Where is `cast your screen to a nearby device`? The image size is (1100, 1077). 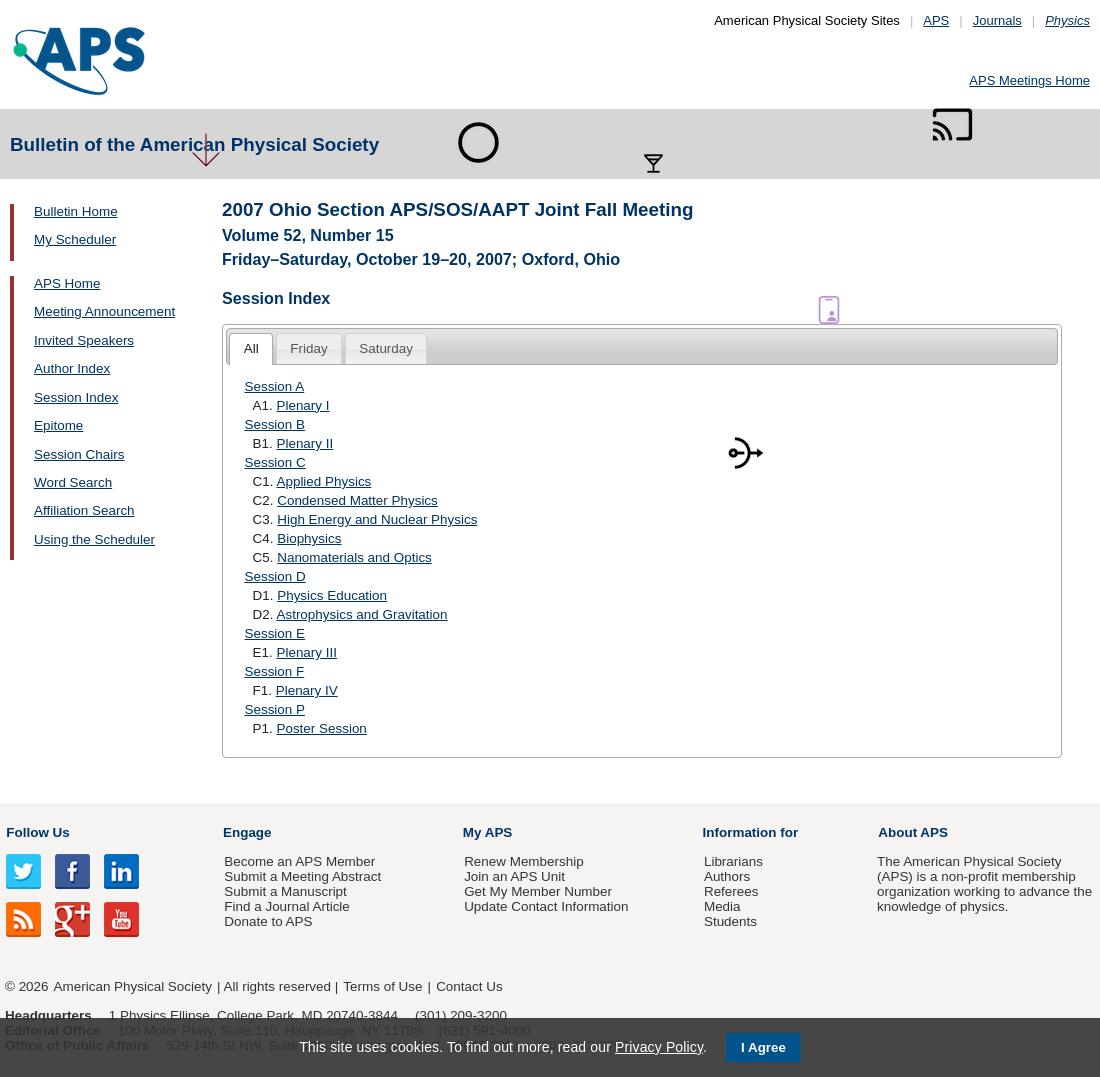 cast your screen to a nearby device is located at coordinates (952, 124).